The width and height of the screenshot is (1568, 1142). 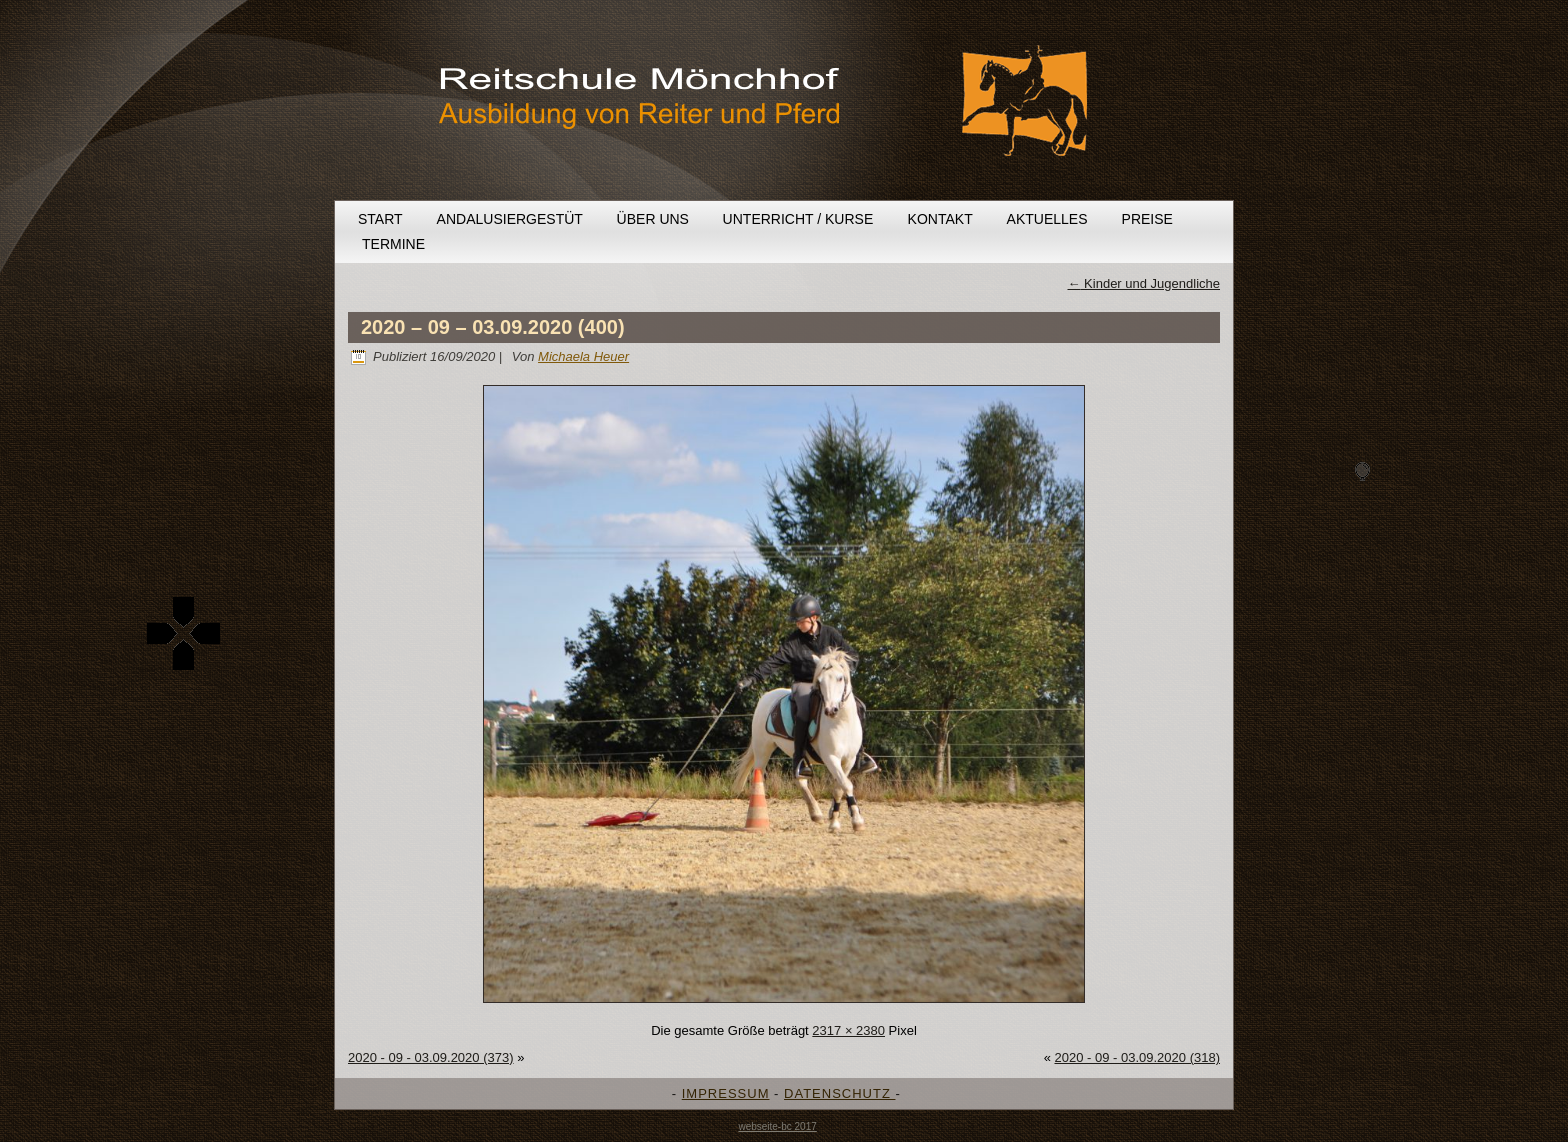 I want to click on access gaming features or game mode, so click(x=183, y=633).